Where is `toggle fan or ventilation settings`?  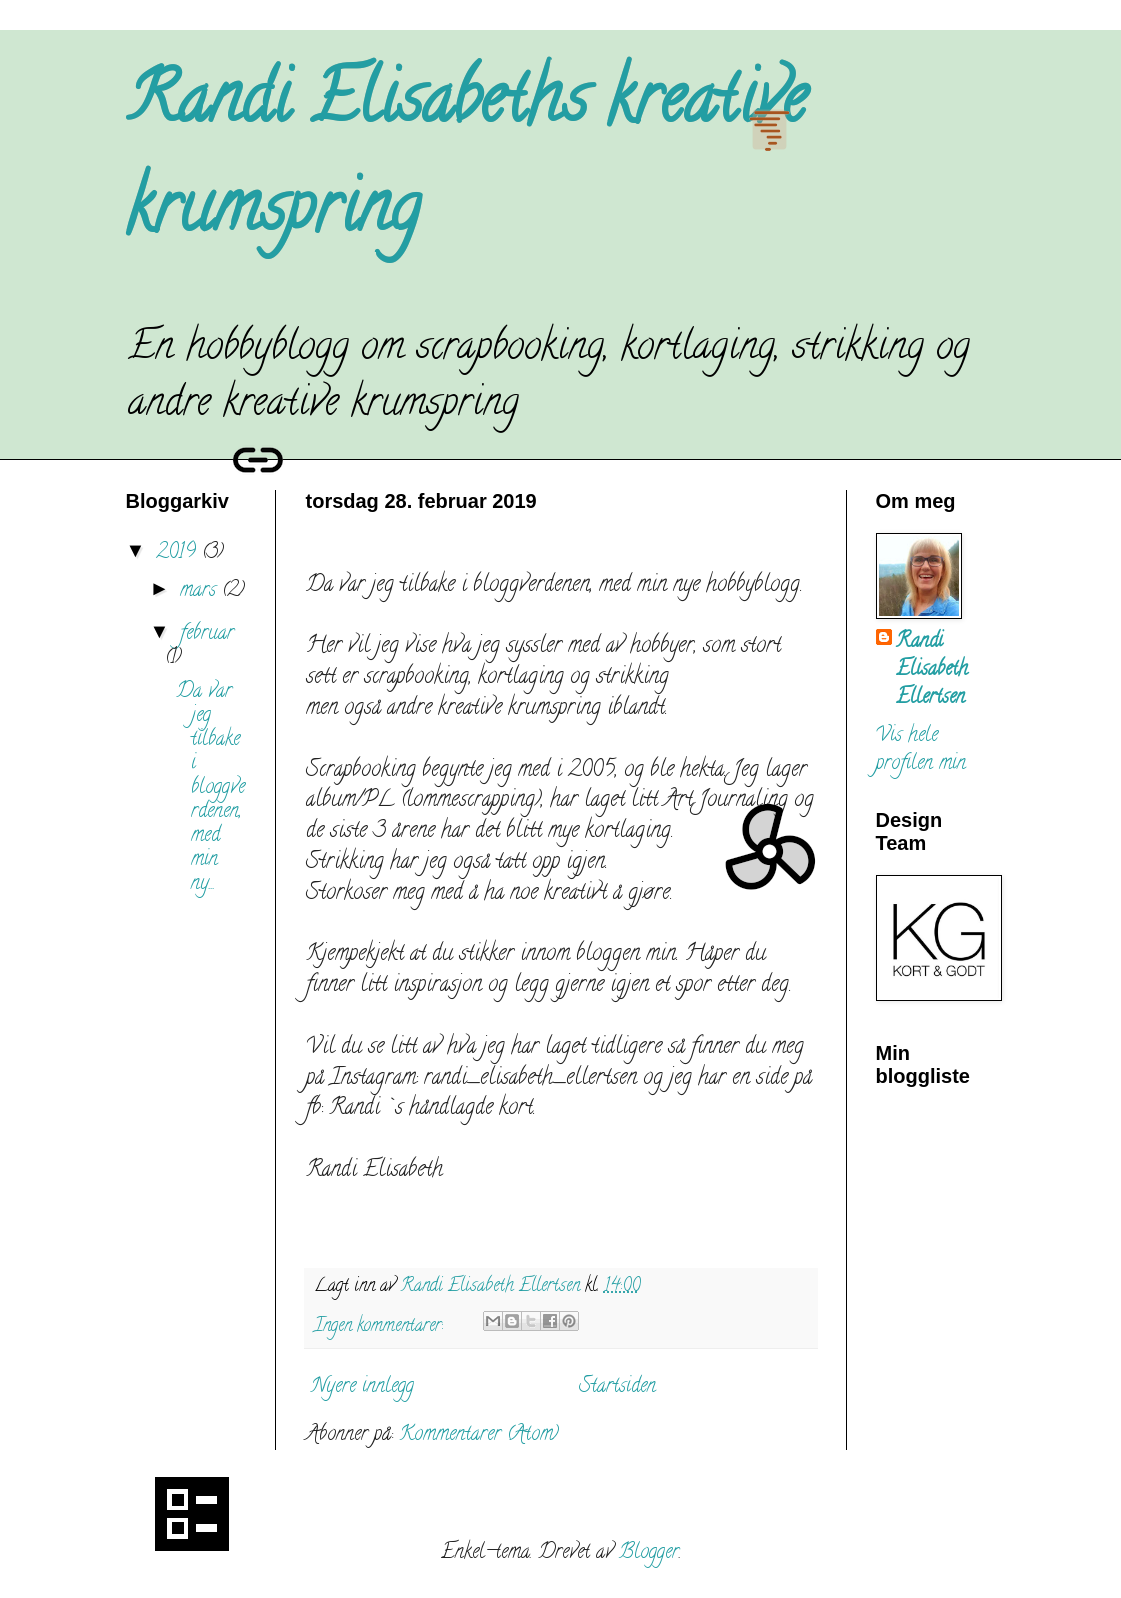 toggle fan or ventilation settings is located at coordinates (769, 851).